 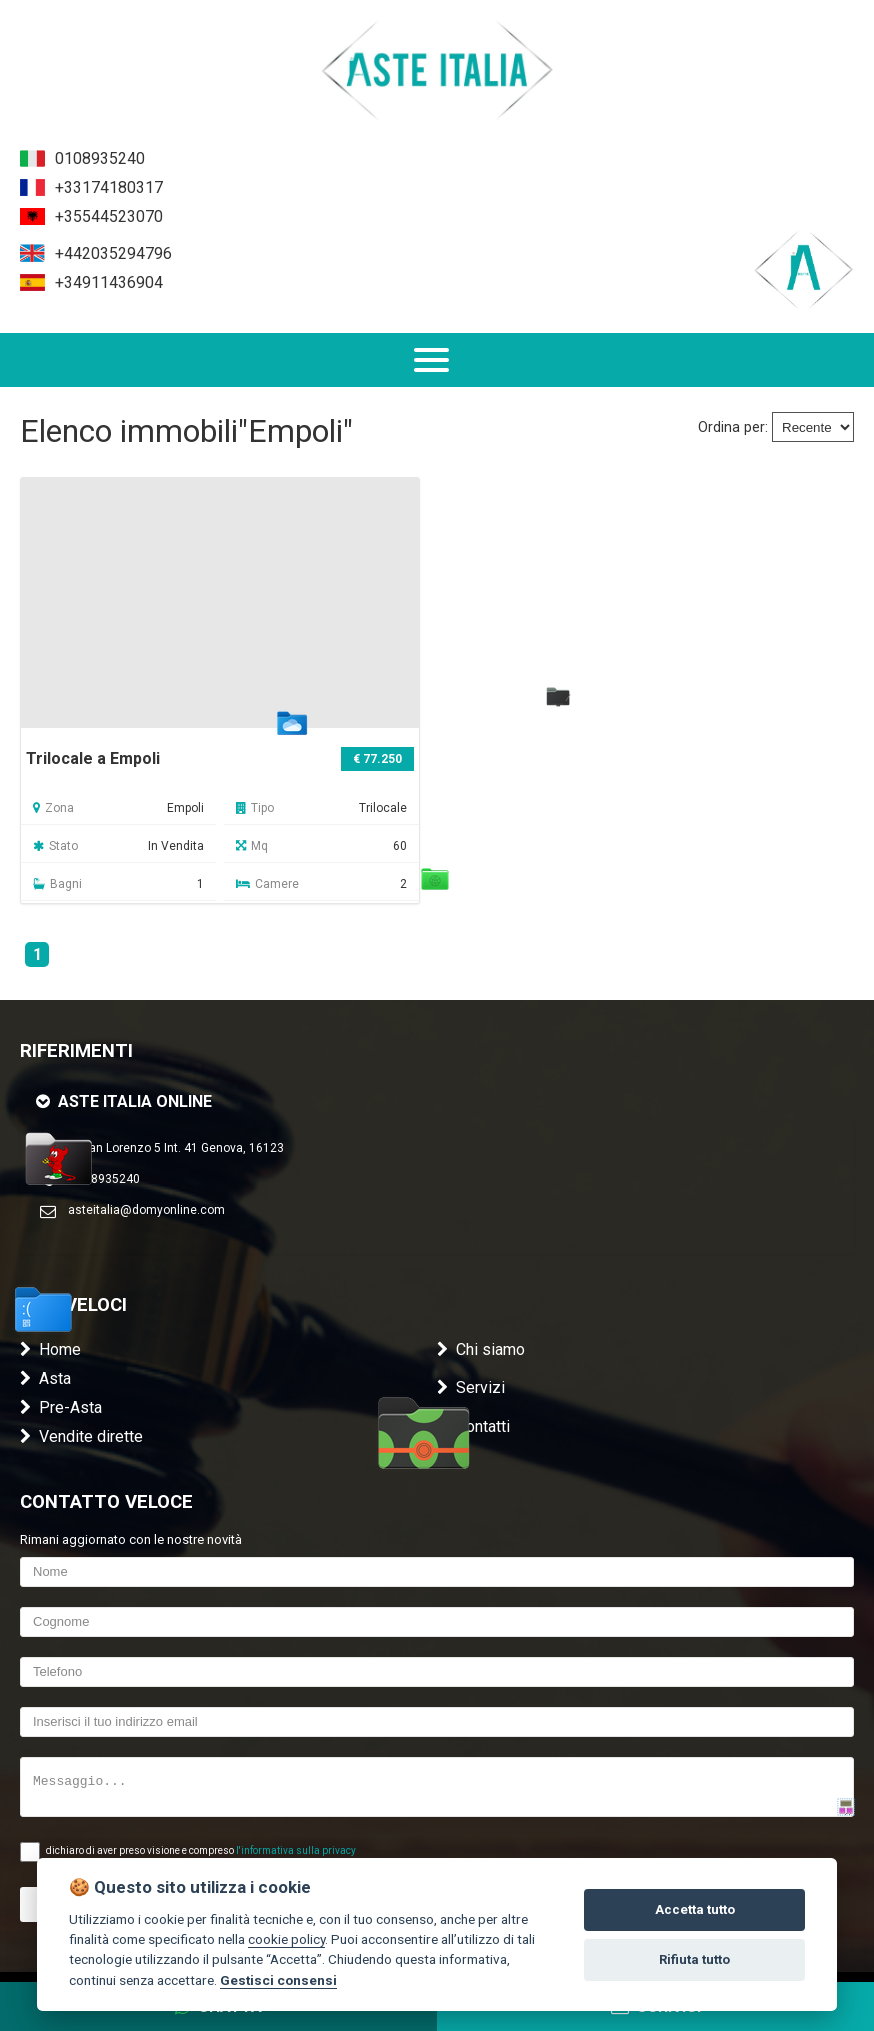 What do you see at coordinates (423, 1435) in the screenshot?
I see `open folder containing pokémon dusk ball themed content` at bounding box center [423, 1435].